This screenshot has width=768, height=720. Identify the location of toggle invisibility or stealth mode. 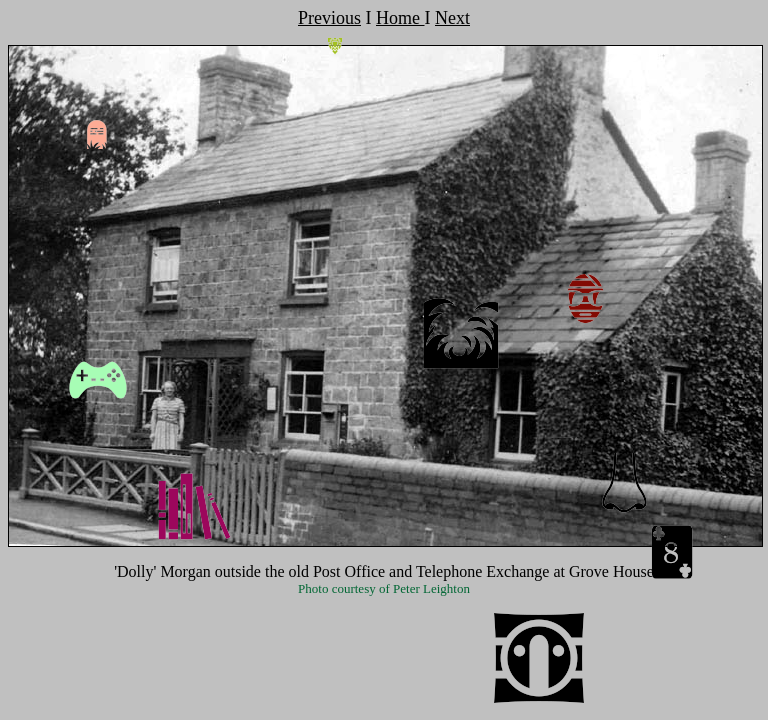
(585, 298).